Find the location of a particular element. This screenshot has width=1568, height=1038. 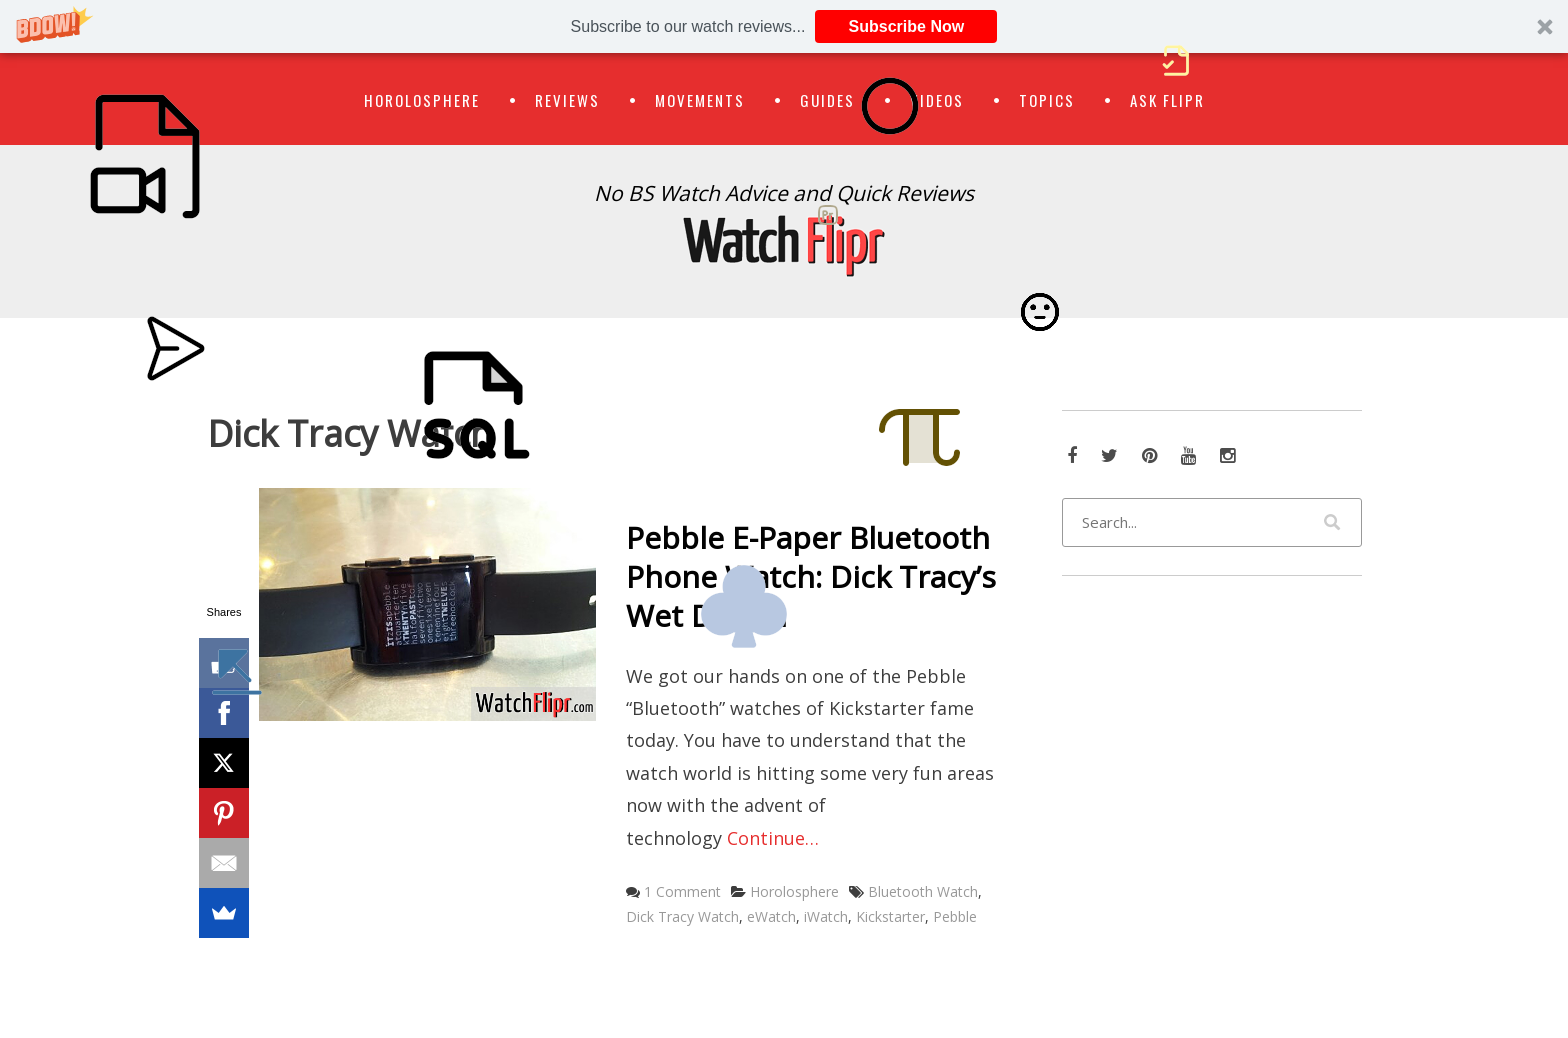

send a message is located at coordinates (172, 348).